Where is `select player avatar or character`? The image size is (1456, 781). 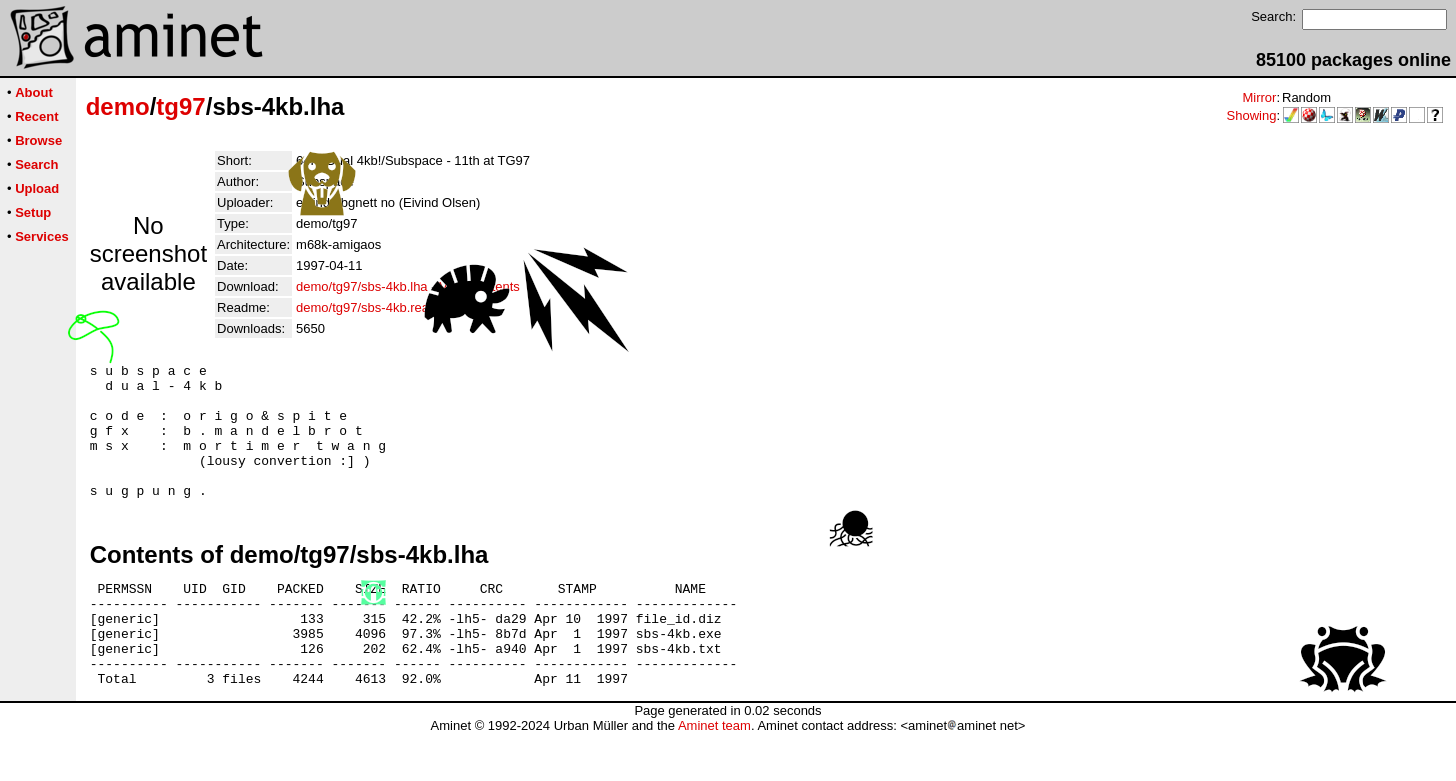 select player avatar or character is located at coordinates (373, 592).